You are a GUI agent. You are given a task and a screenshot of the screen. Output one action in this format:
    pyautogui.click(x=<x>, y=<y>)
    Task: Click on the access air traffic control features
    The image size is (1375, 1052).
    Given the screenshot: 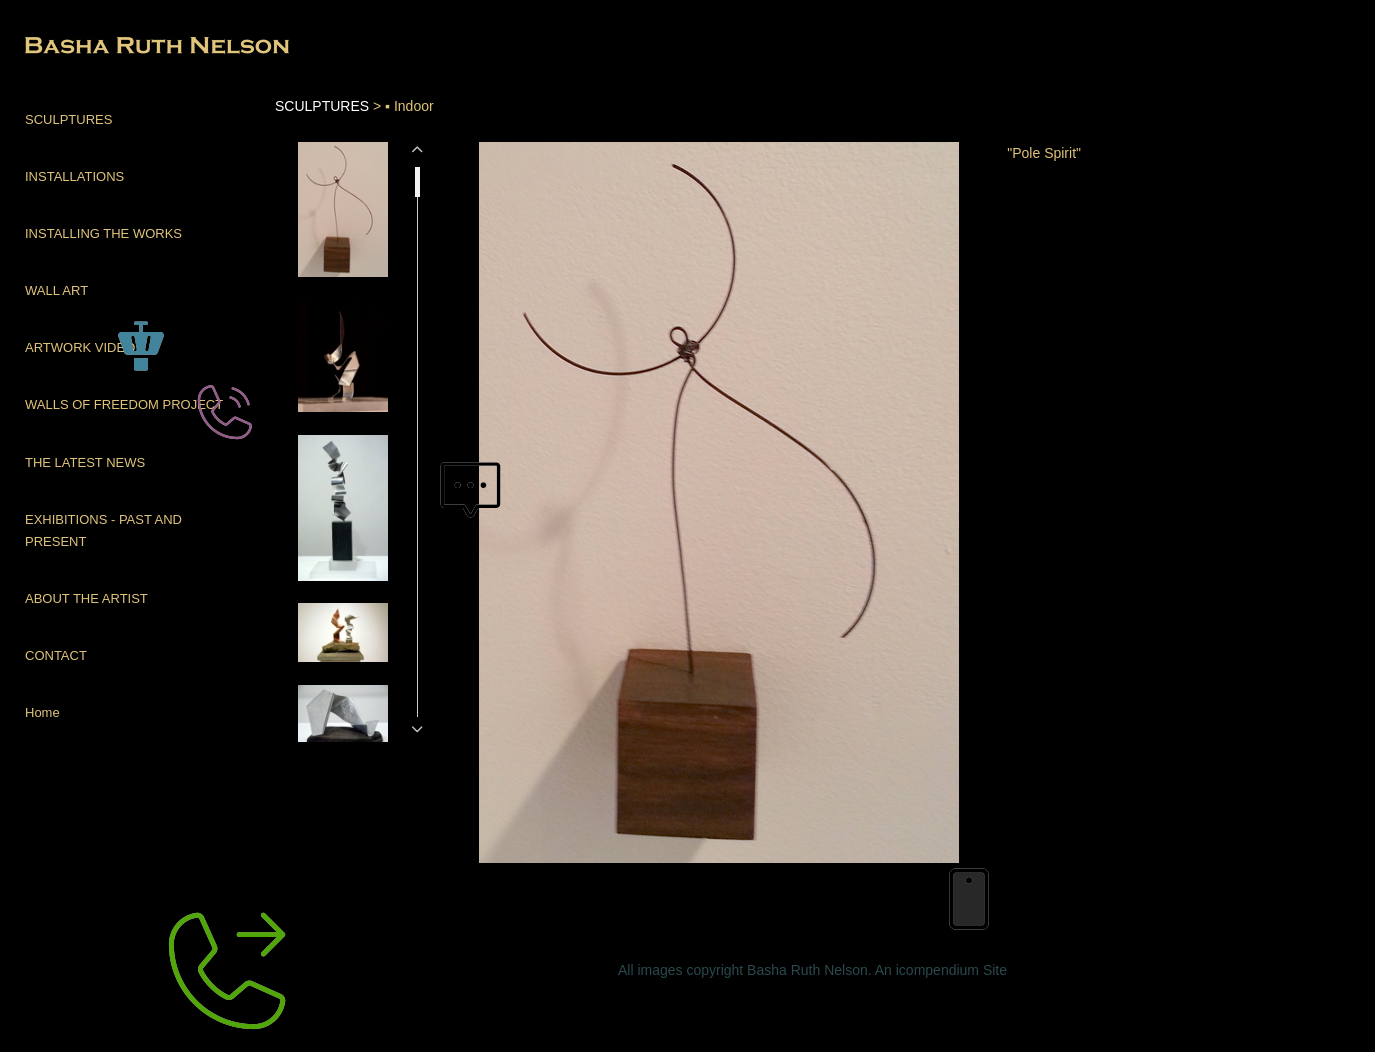 What is the action you would take?
    pyautogui.click(x=141, y=346)
    